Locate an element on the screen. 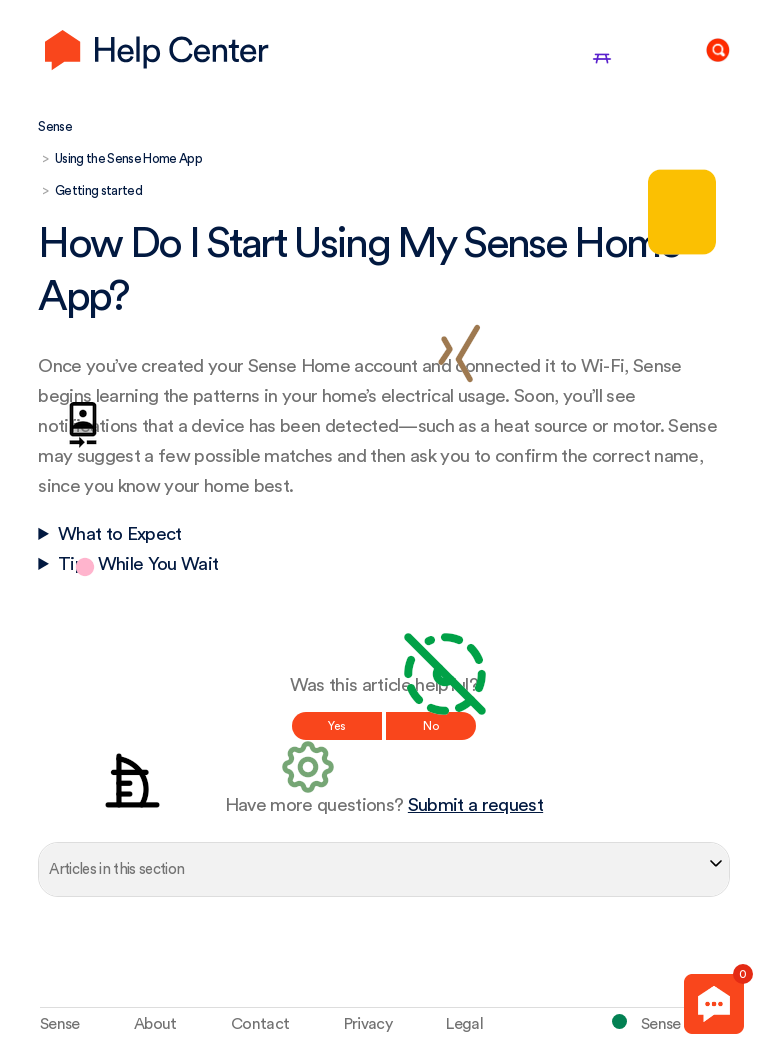 The height and width of the screenshot is (1058, 768). represents a vertical card or panel layout is located at coordinates (682, 212).